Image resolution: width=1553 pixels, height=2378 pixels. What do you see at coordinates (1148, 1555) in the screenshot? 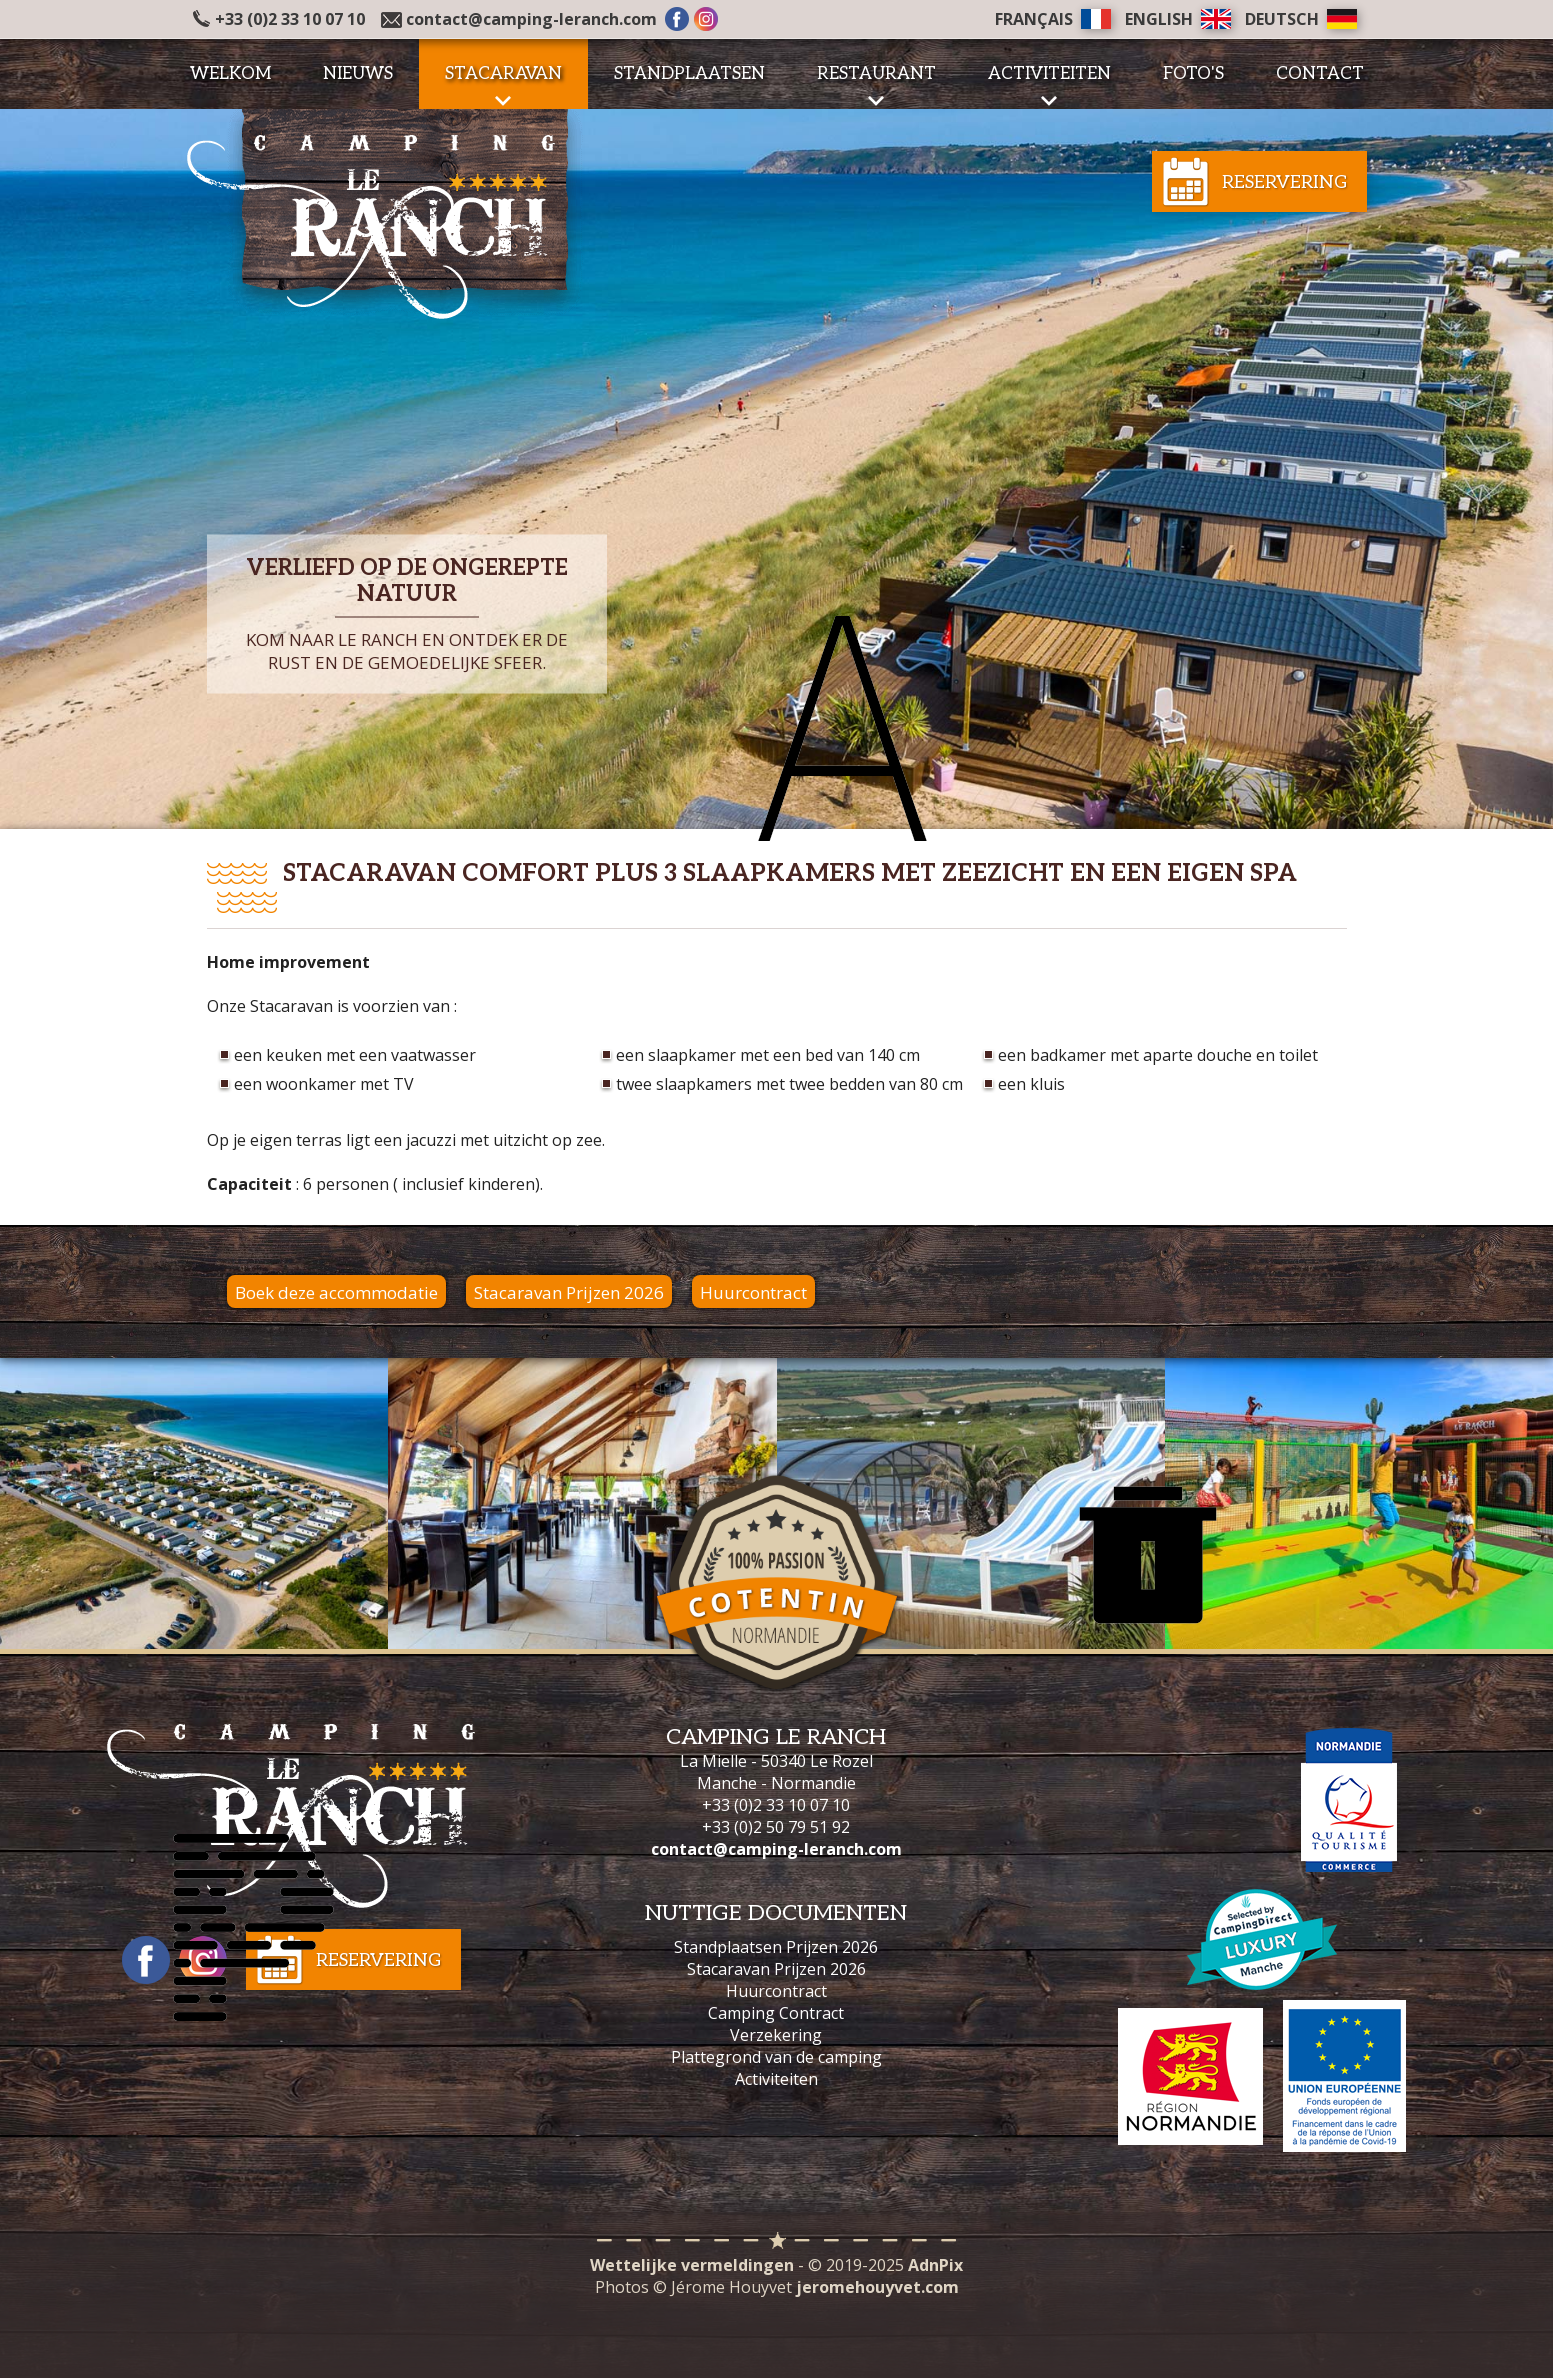
I see `delete selected item` at bounding box center [1148, 1555].